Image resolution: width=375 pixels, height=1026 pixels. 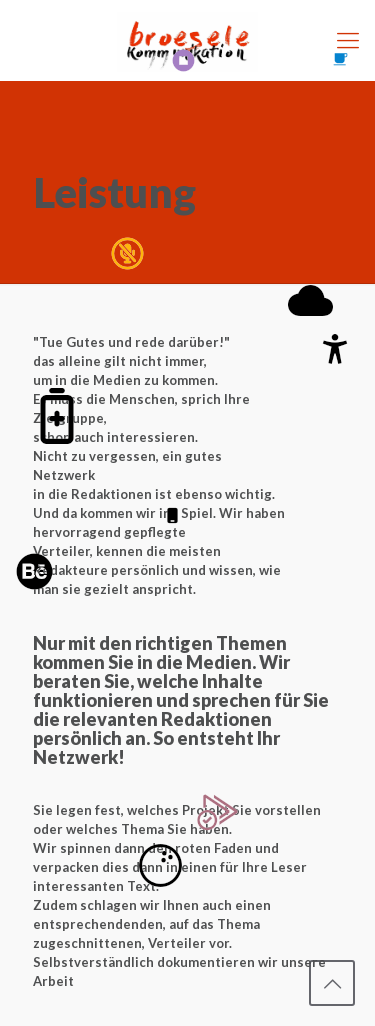 What do you see at coordinates (57, 416) in the screenshot?
I see `add or extend battery life` at bounding box center [57, 416].